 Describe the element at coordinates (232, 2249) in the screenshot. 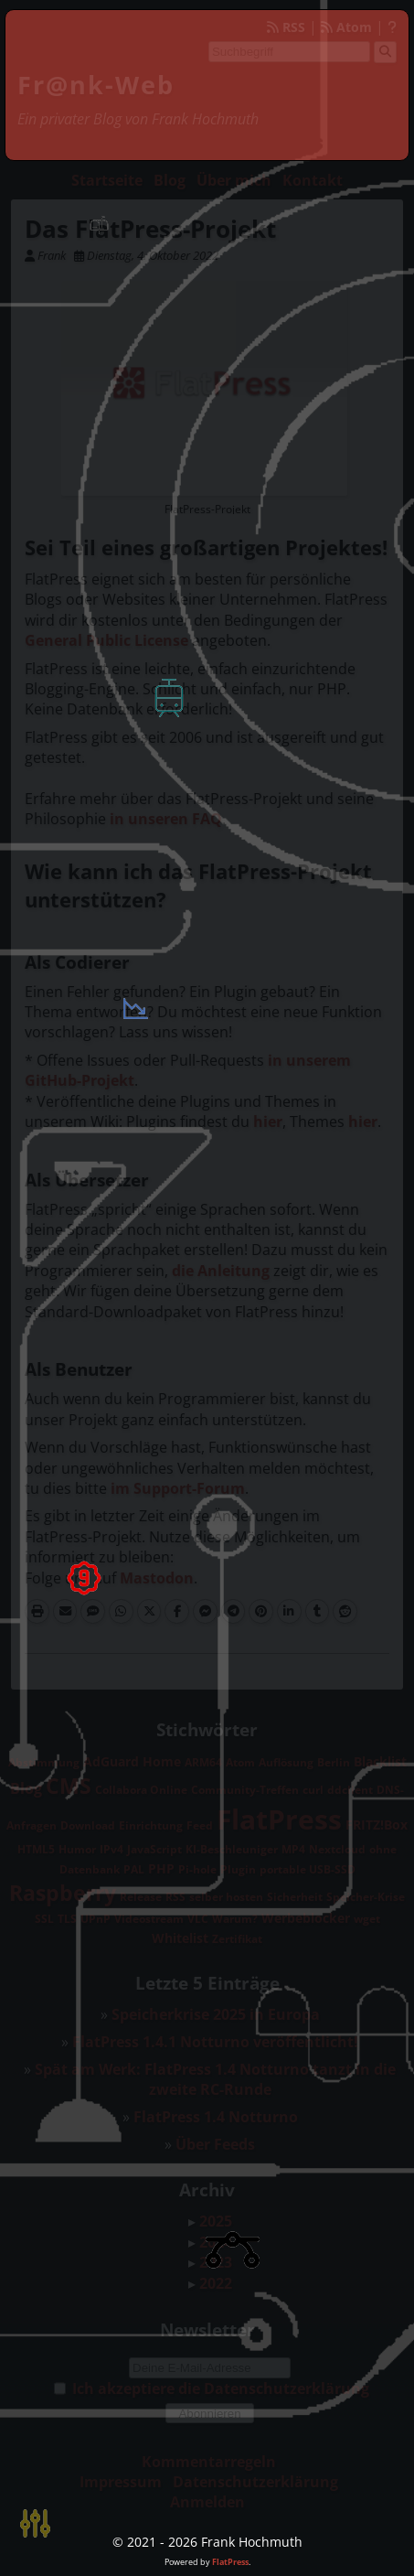

I see `edit vector path or bezier curve` at that location.